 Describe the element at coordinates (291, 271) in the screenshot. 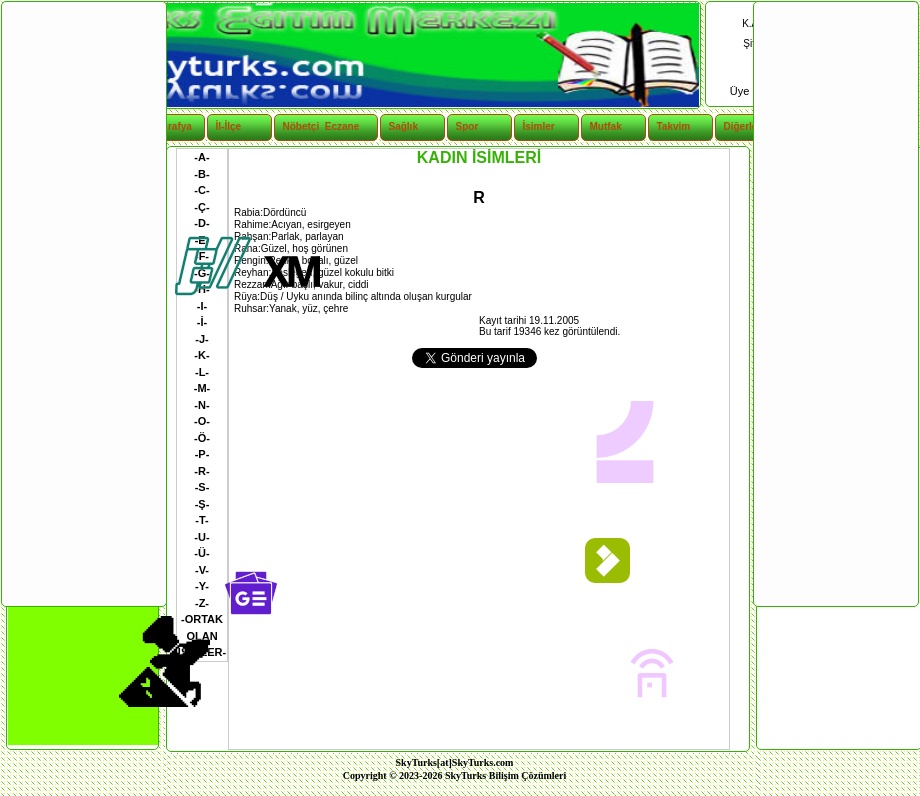

I see `open qualtrics survey platform` at that location.